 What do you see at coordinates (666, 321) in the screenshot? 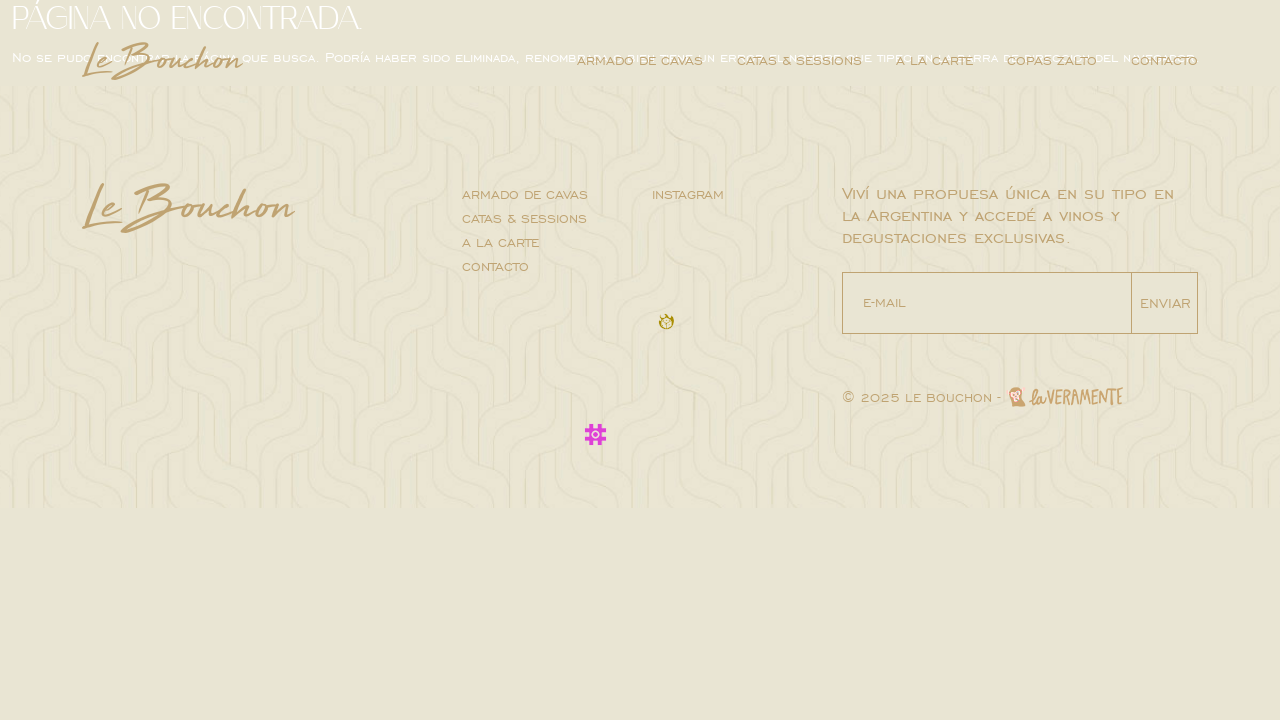
I see `activate a risky or high-stakes game mode` at bounding box center [666, 321].